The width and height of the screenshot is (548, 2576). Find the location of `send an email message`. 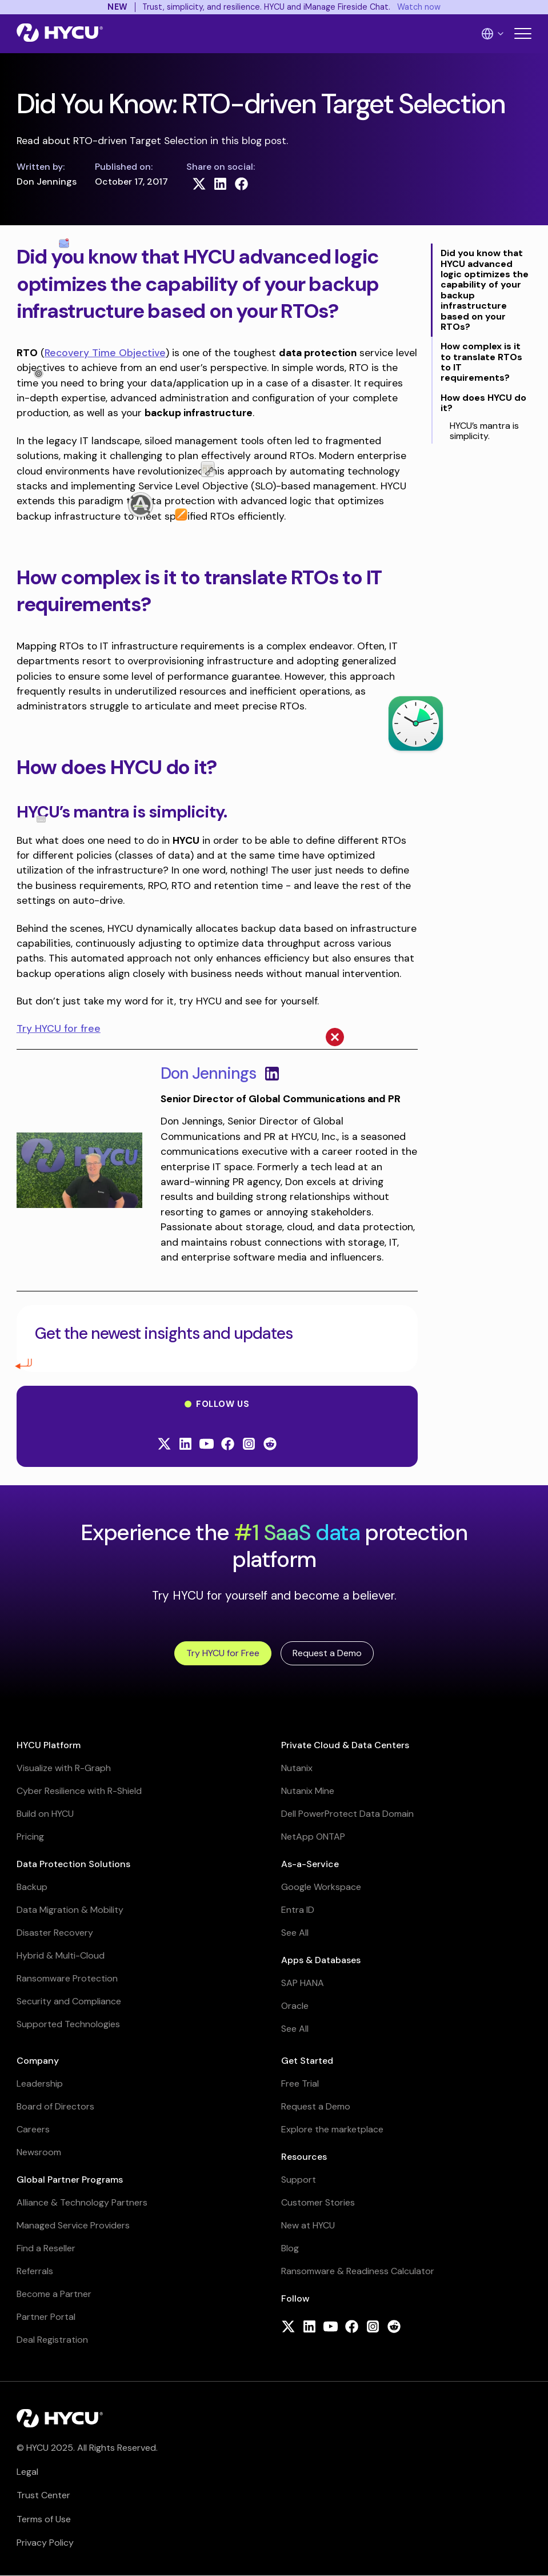

send an email message is located at coordinates (64, 244).